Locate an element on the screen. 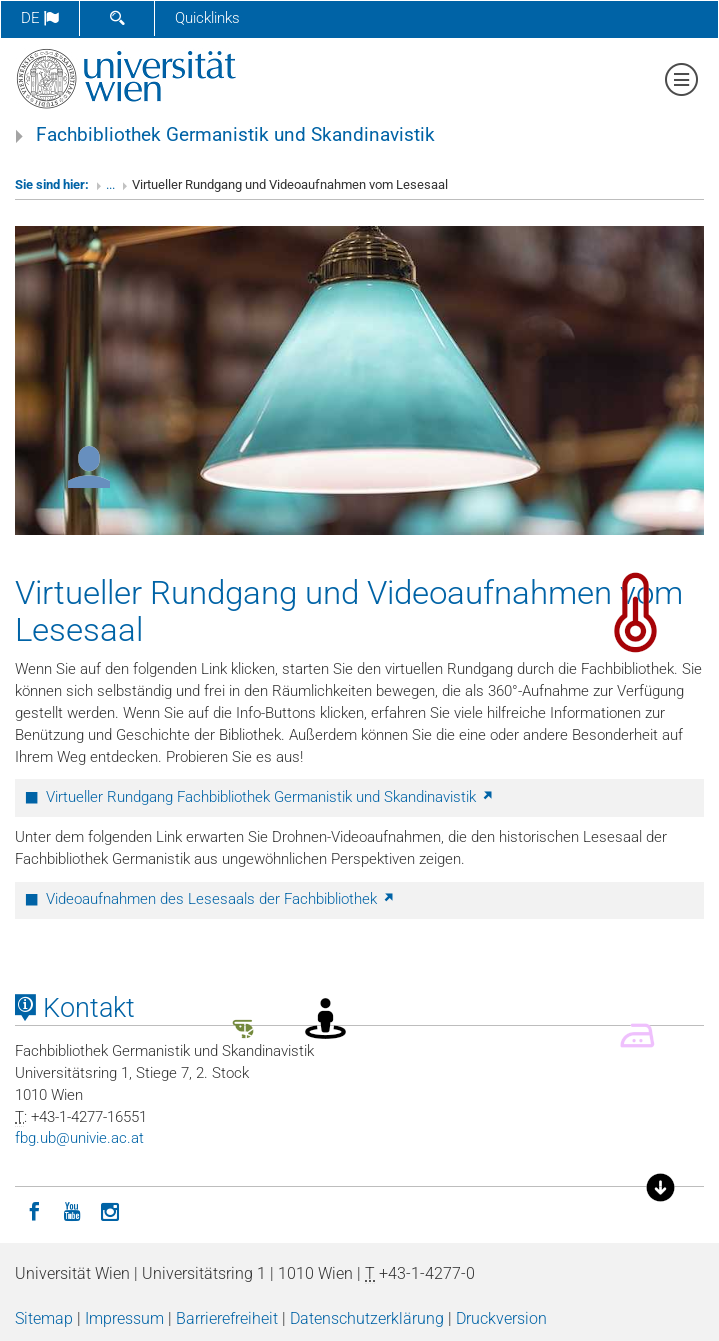 This screenshot has width=719, height=1341. iron clothing or fabric items is located at coordinates (637, 1035).